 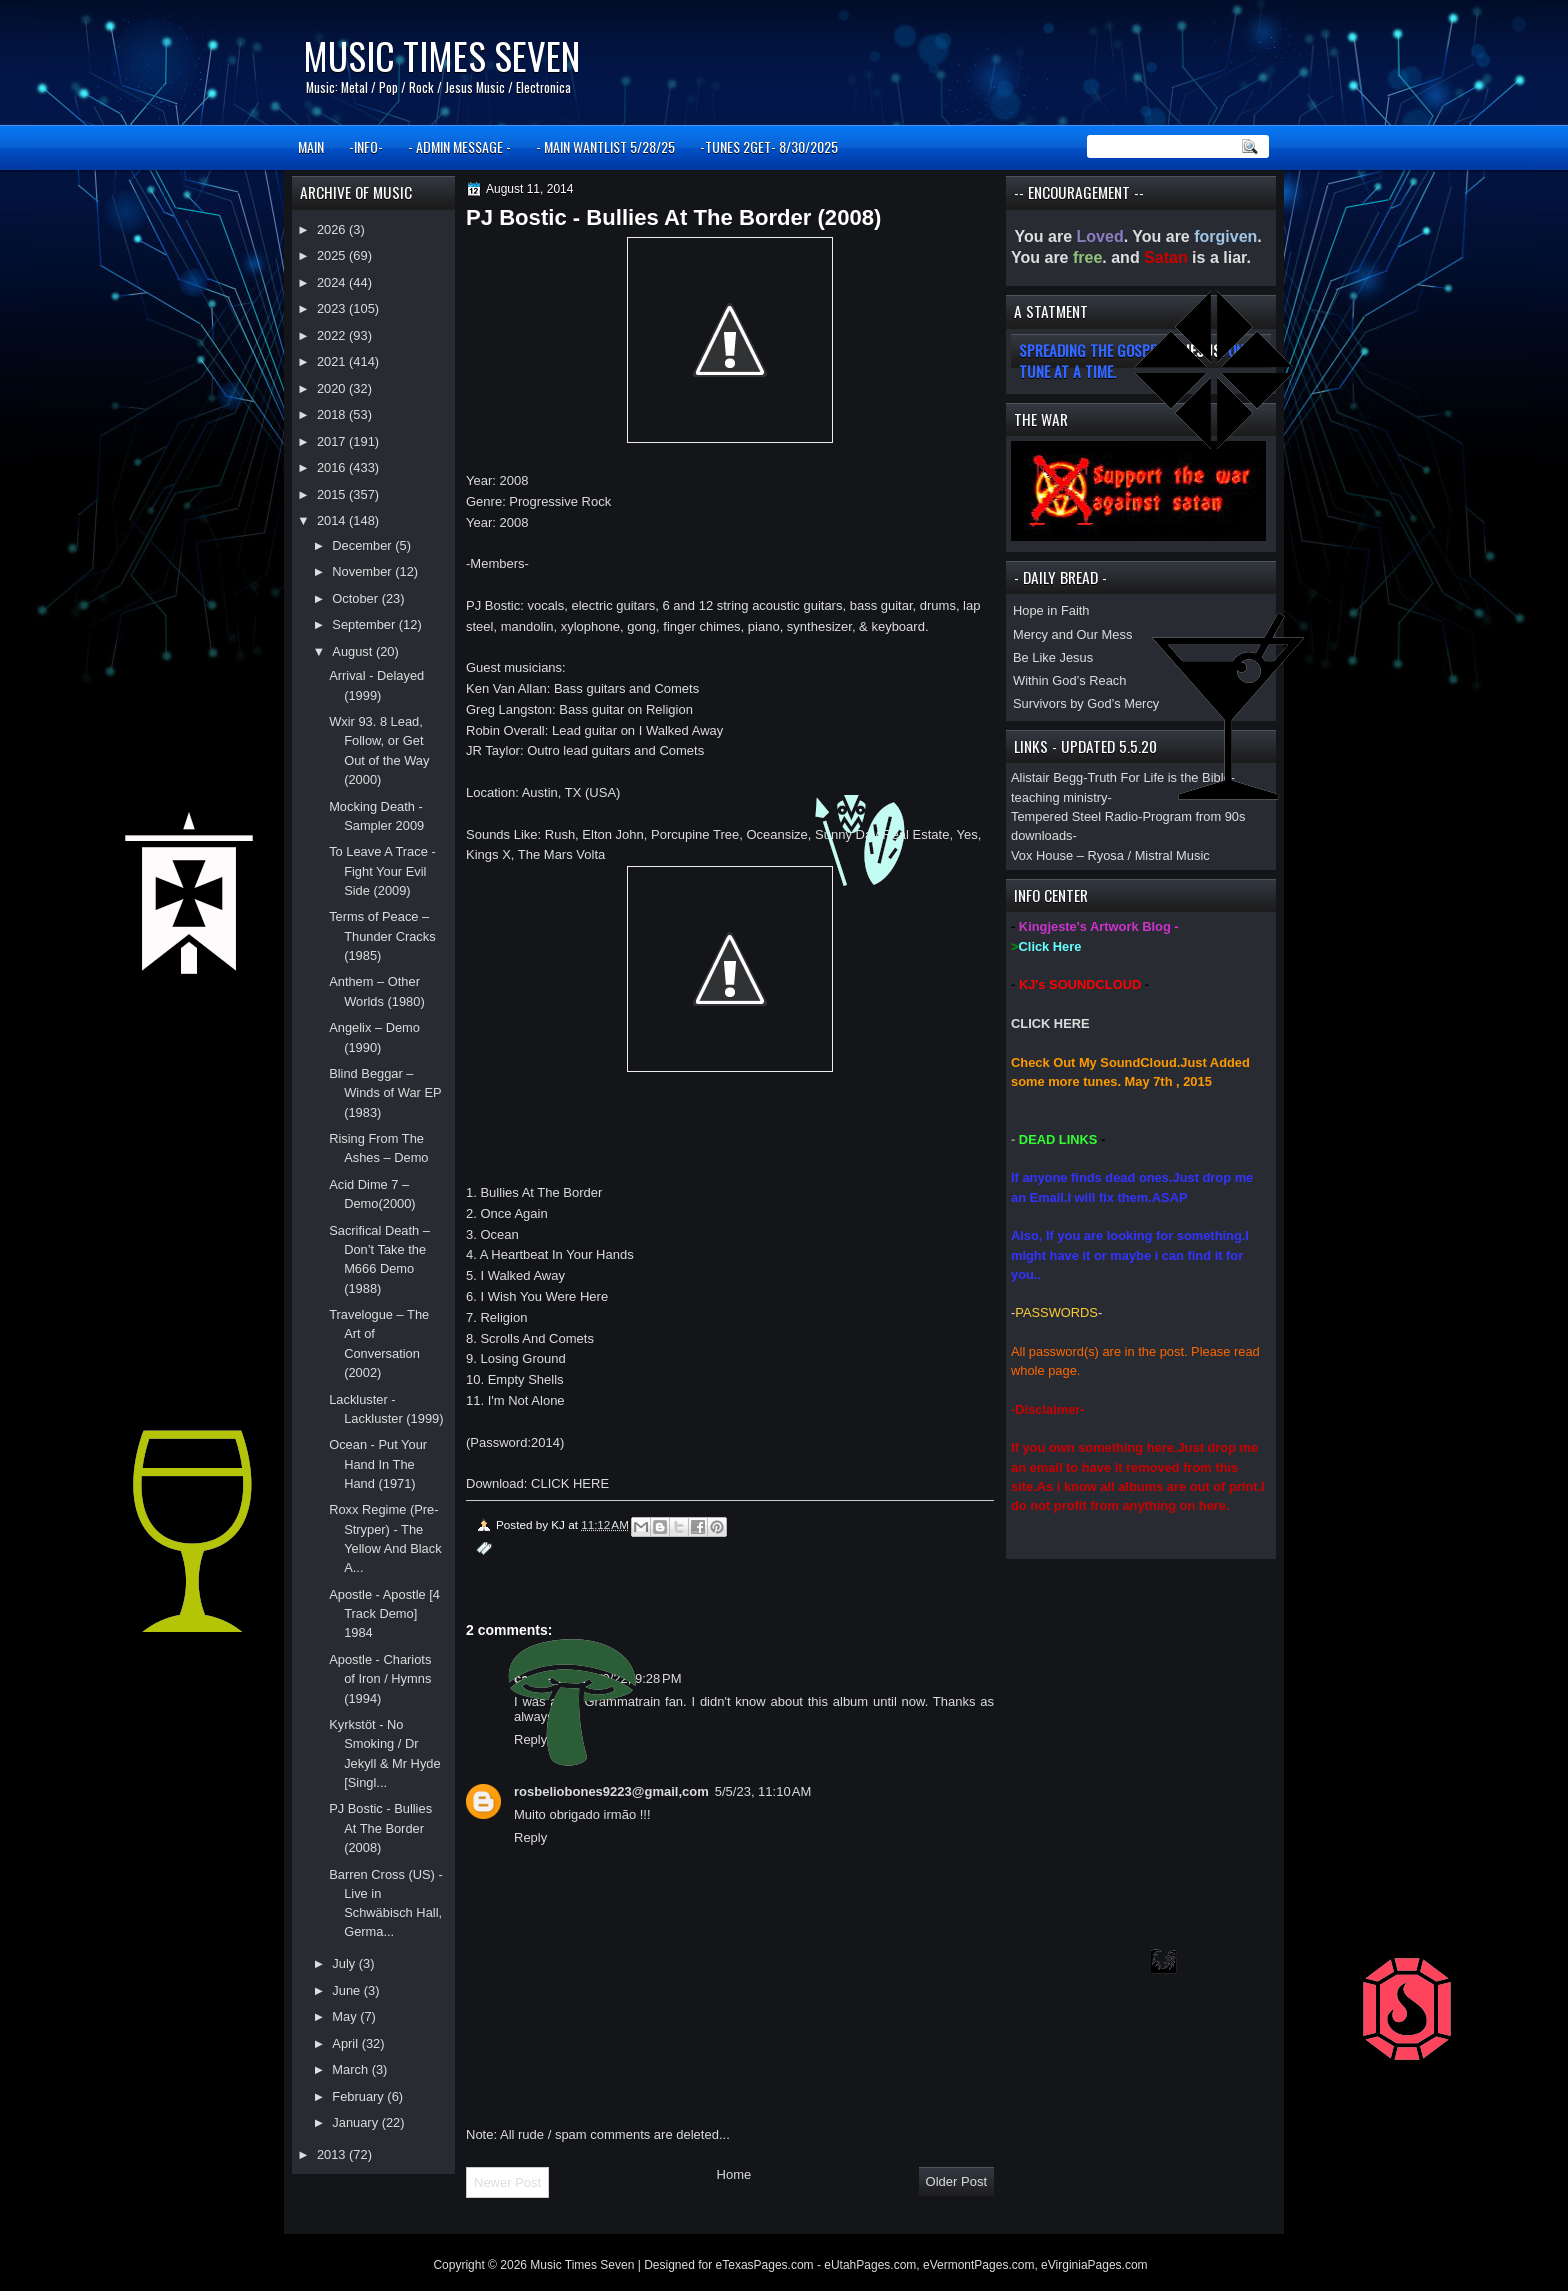 I want to click on access tribal or primitive gear category, so click(x=860, y=840).